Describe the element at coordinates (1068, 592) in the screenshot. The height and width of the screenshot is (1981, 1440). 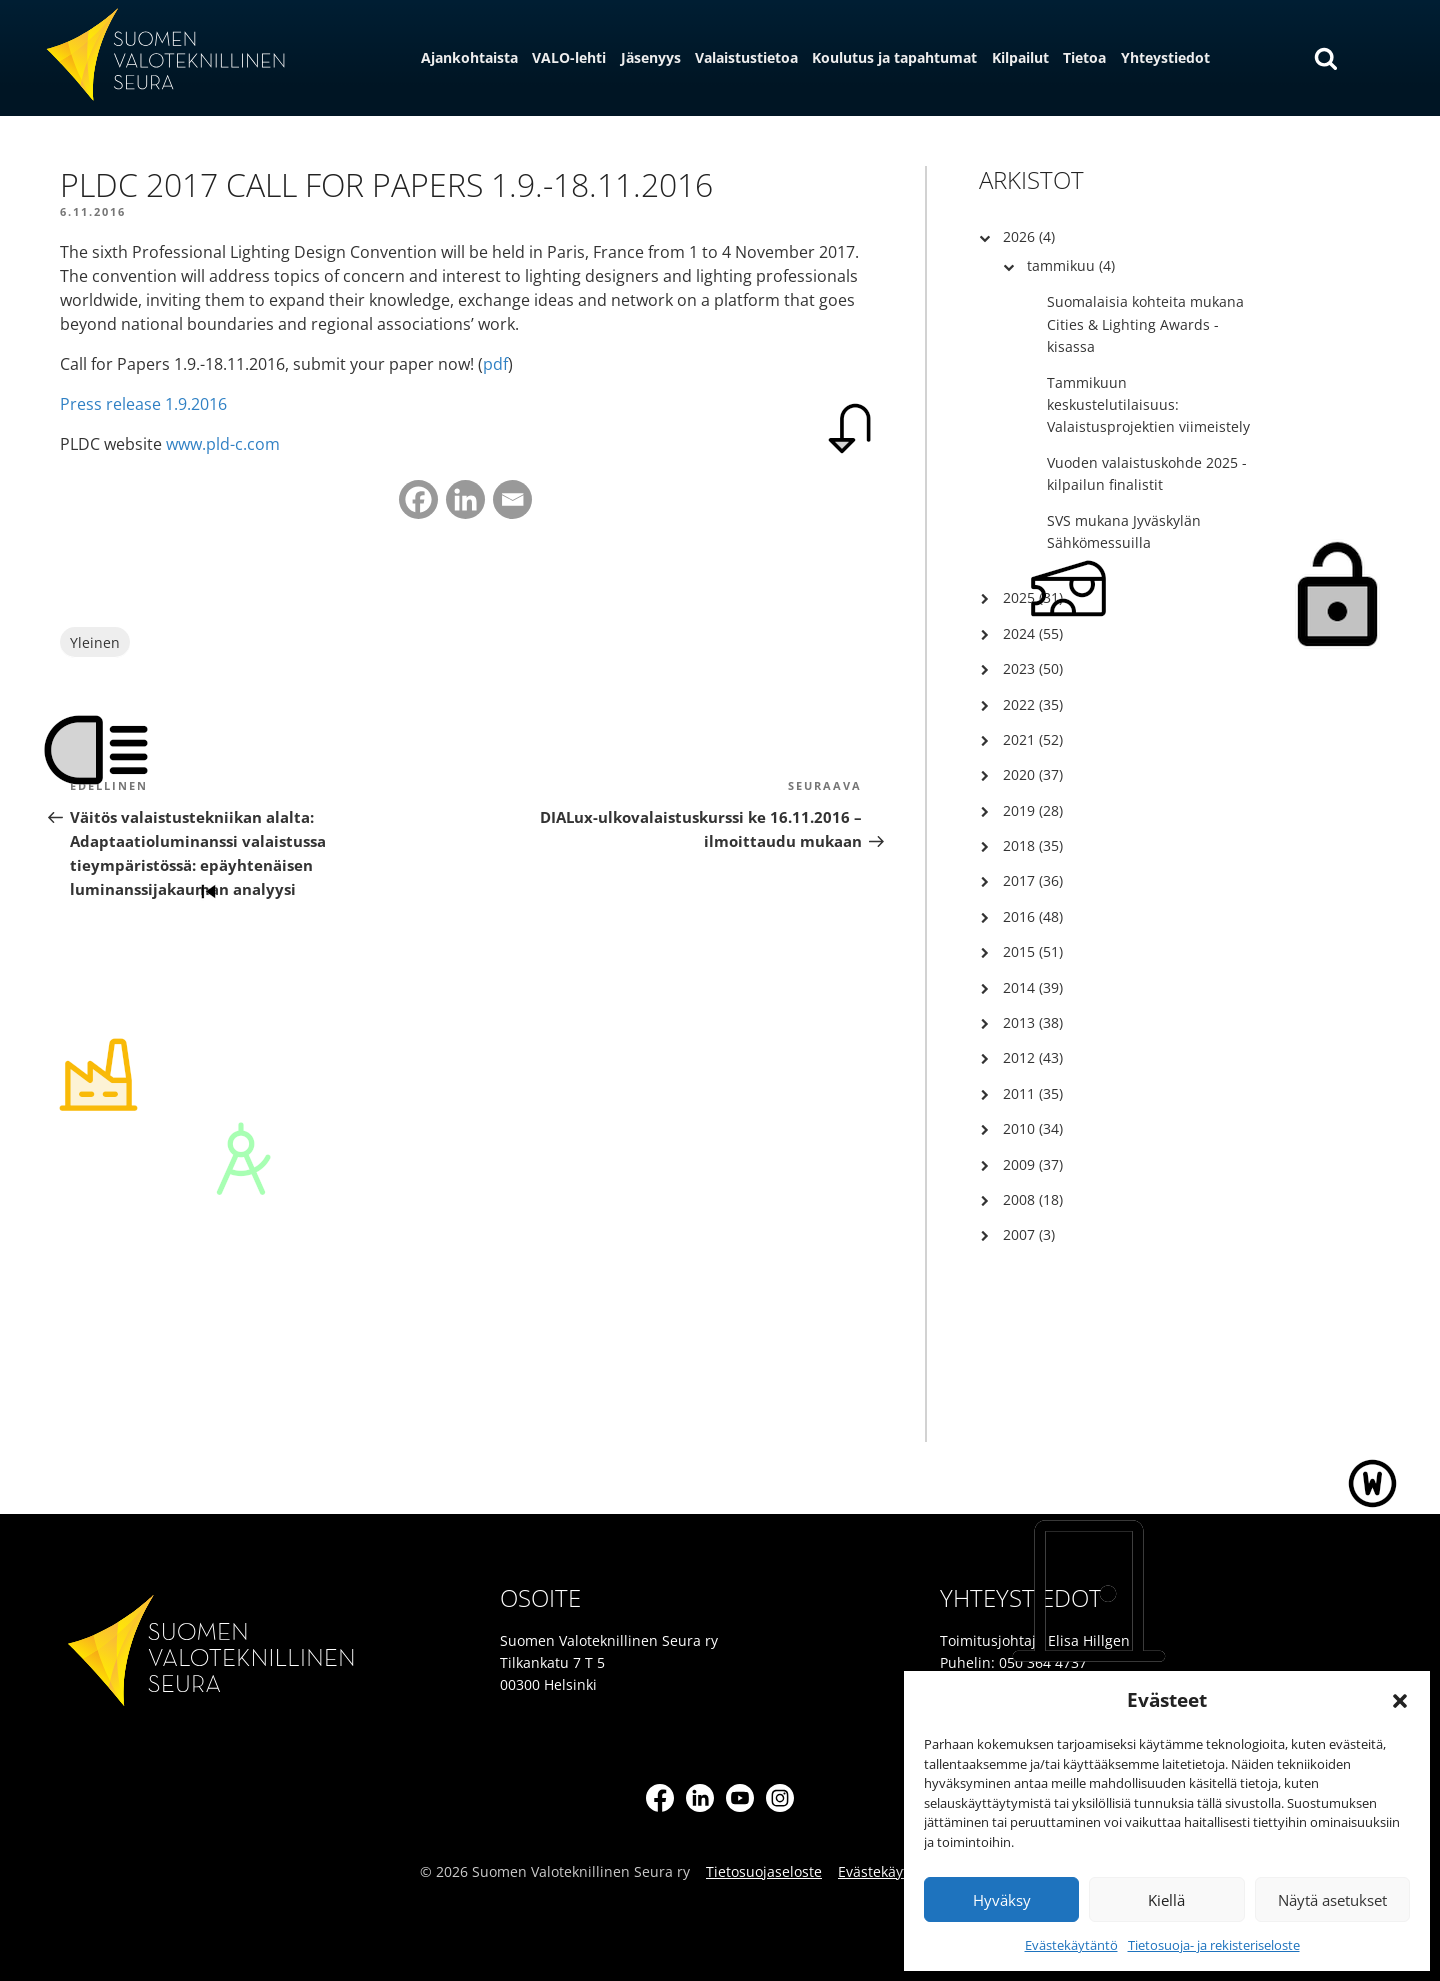
I see `indicates dairy or cheese-related content` at that location.